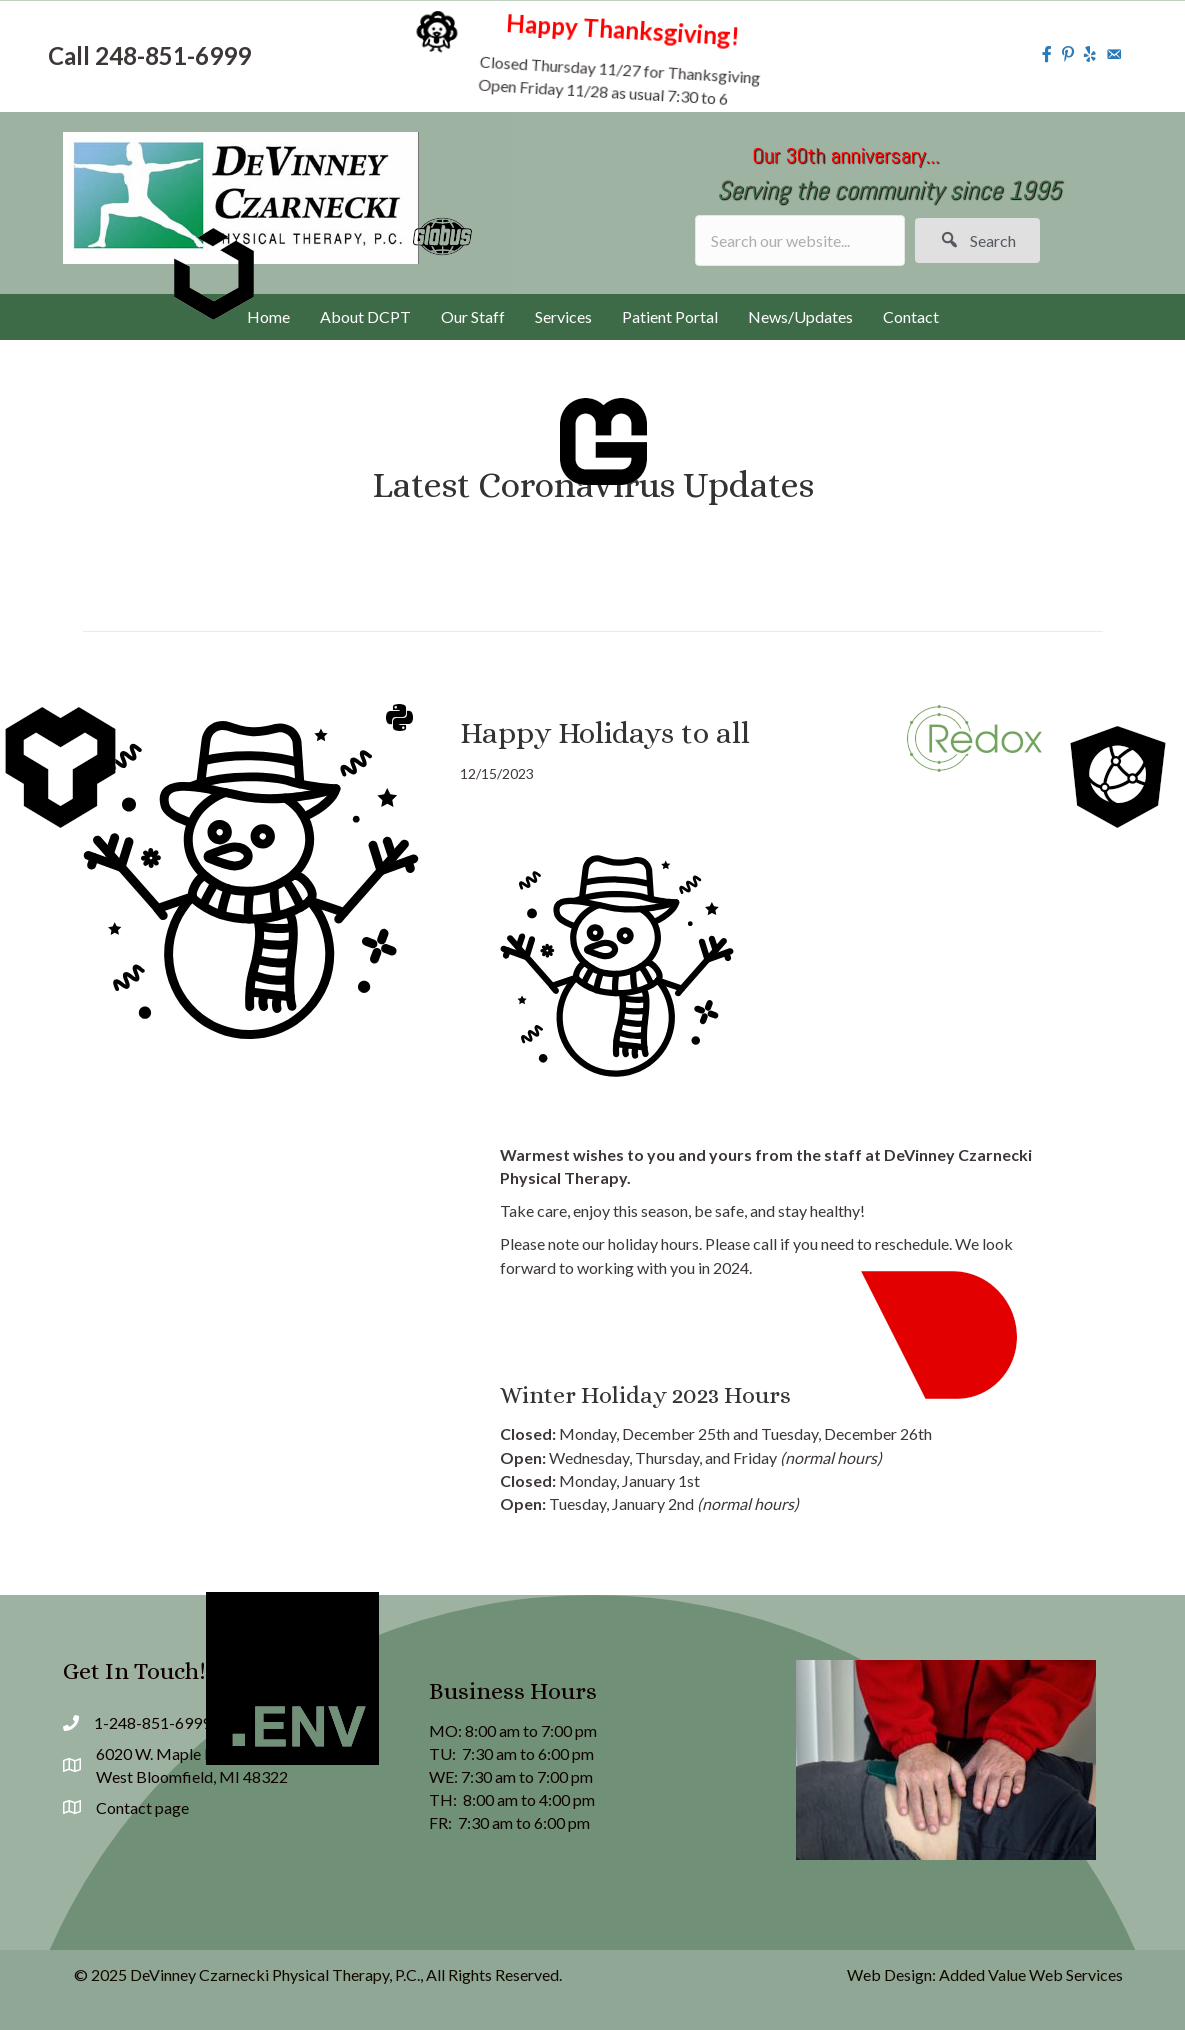 Image resolution: width=1185 pixels, height=2030 pixels. I want to click on jsDelivr CDN service logo, so click(1118, 777).